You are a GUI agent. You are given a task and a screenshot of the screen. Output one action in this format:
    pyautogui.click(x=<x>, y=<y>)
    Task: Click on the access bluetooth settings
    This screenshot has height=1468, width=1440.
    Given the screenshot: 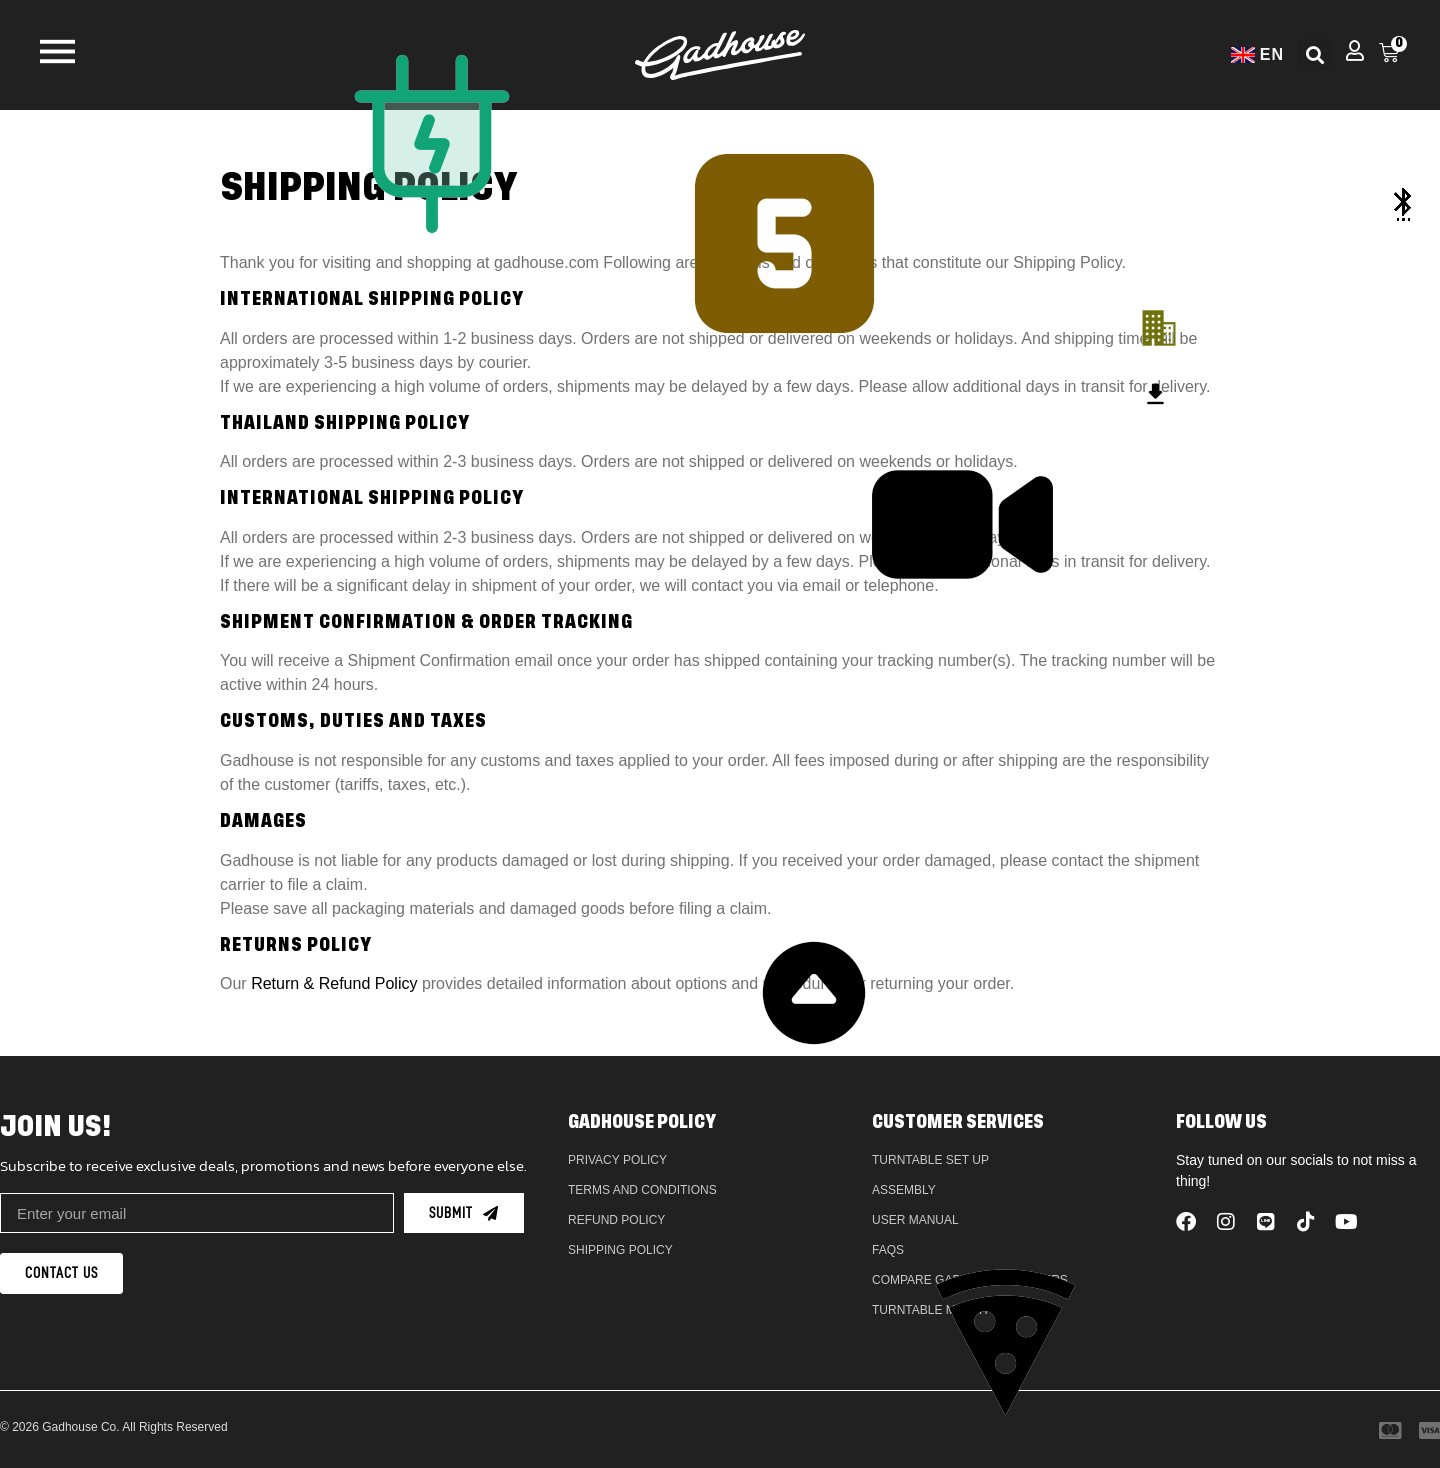 What is the action you would take?
    pyautogui.click(x=1403, y=204)
    